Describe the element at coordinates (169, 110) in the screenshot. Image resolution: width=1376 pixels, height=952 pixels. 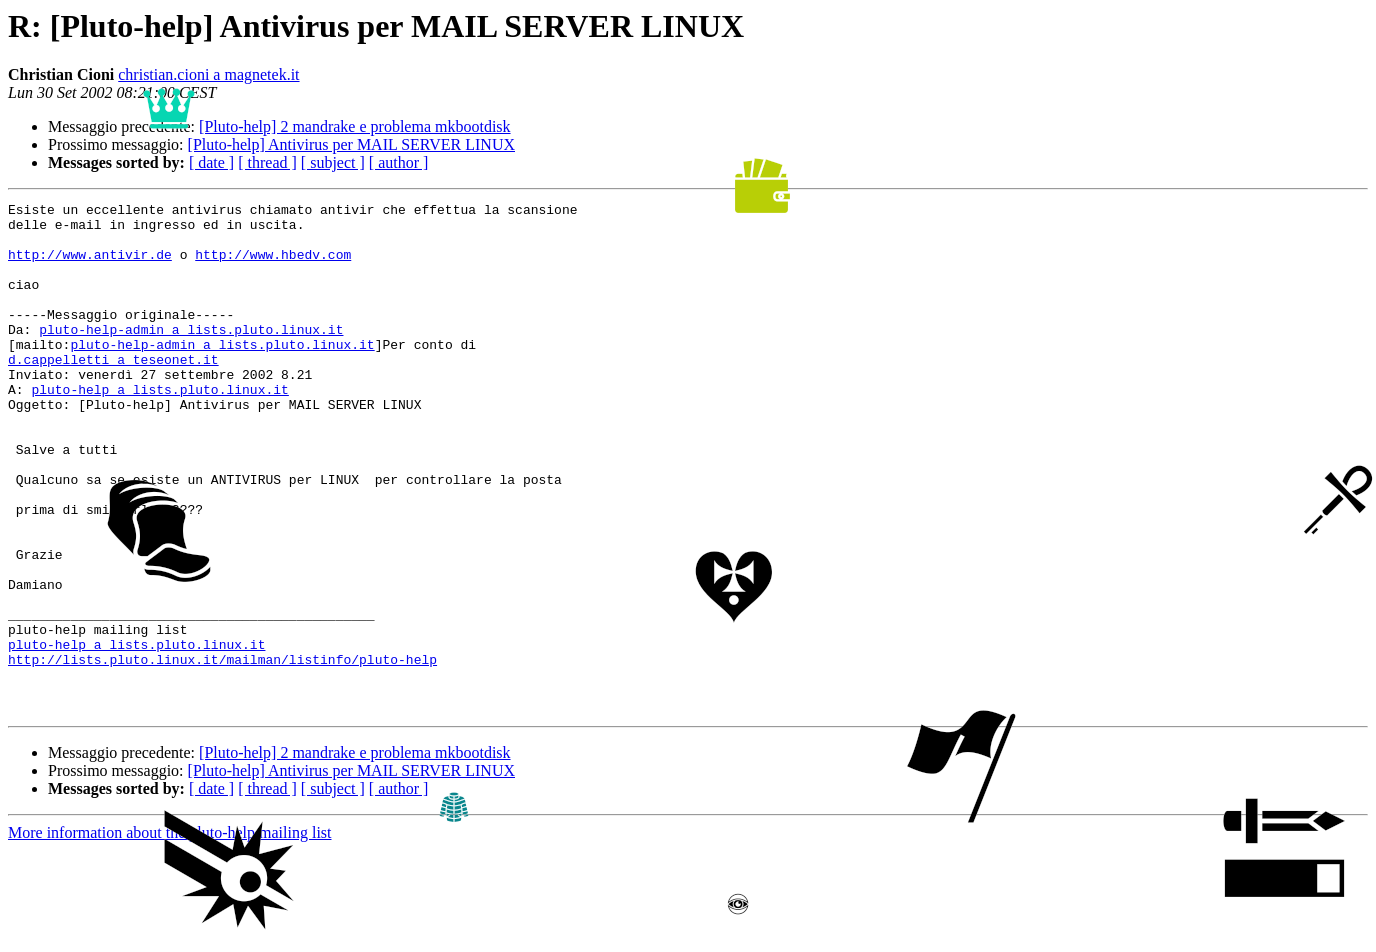
I see `indicates premium or VIP membership status` at that location.